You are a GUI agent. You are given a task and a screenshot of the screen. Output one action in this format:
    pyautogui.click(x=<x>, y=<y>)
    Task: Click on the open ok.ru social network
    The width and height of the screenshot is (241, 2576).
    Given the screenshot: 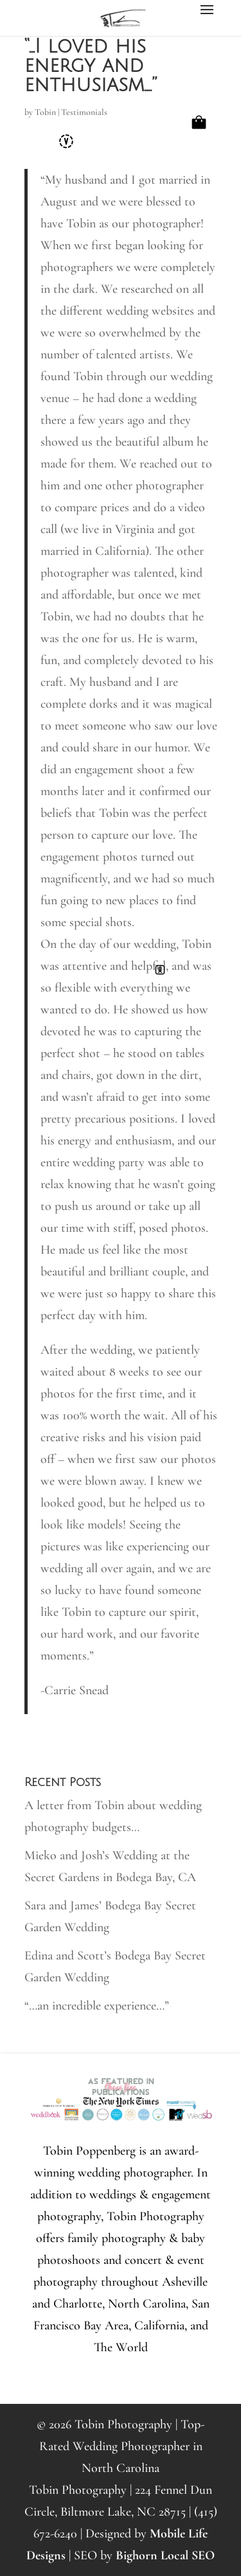 What is the action you would take?
    pyautogui.click(x=160, y=970)
    